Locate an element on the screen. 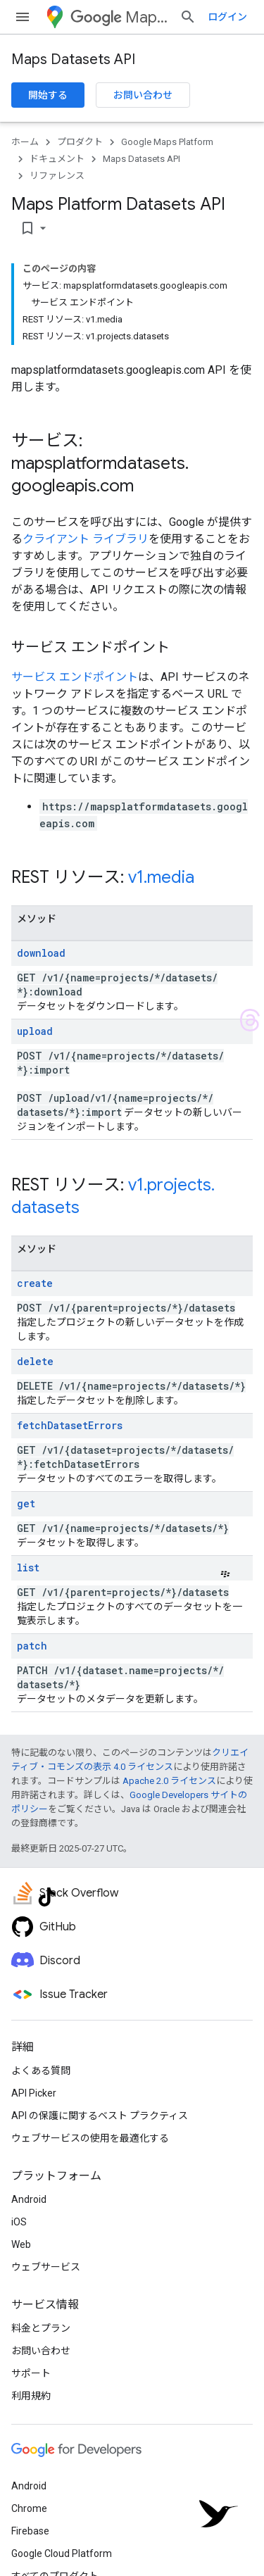 The width and height of the screenshot is (264, 2576). blackberry brand logo is located at coordinates (225, 1574).